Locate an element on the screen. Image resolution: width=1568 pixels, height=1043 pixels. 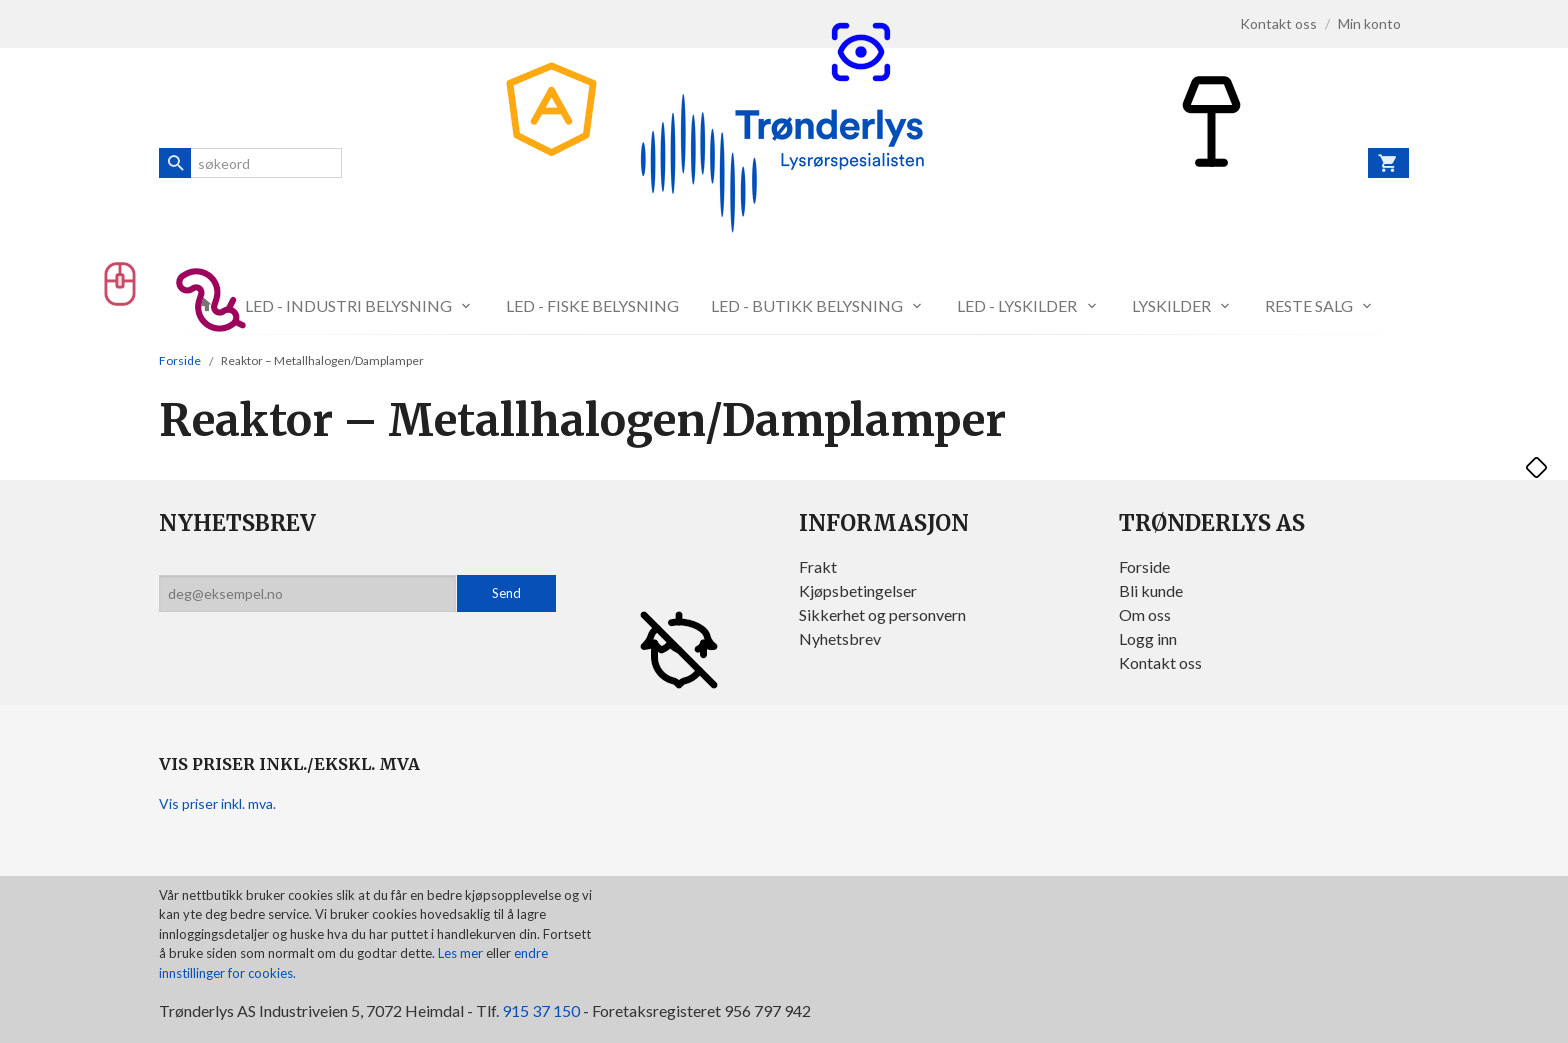
indicates middle mouse button click action is located at coordinates (120, 284).